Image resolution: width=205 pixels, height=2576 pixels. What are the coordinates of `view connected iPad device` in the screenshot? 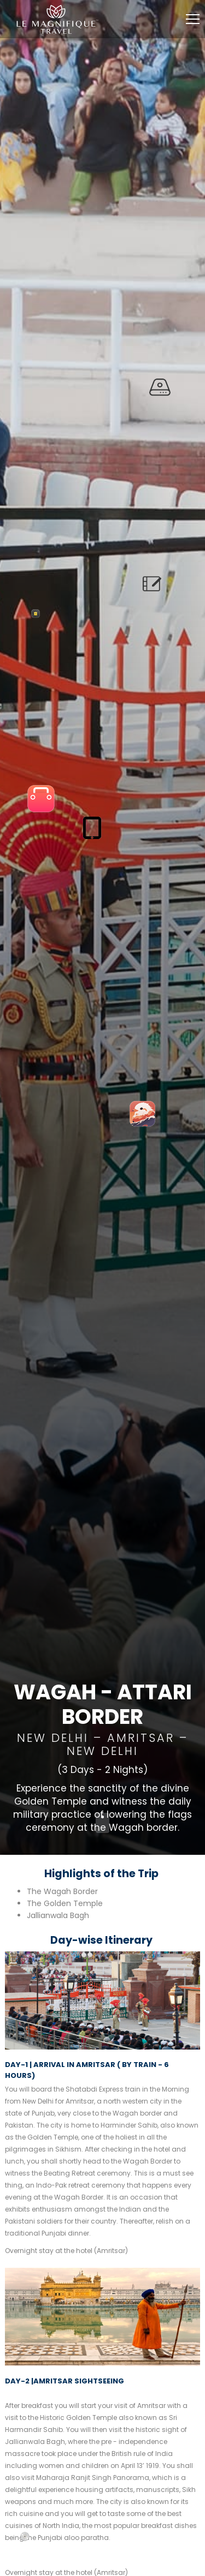 It's located at (92, 828).